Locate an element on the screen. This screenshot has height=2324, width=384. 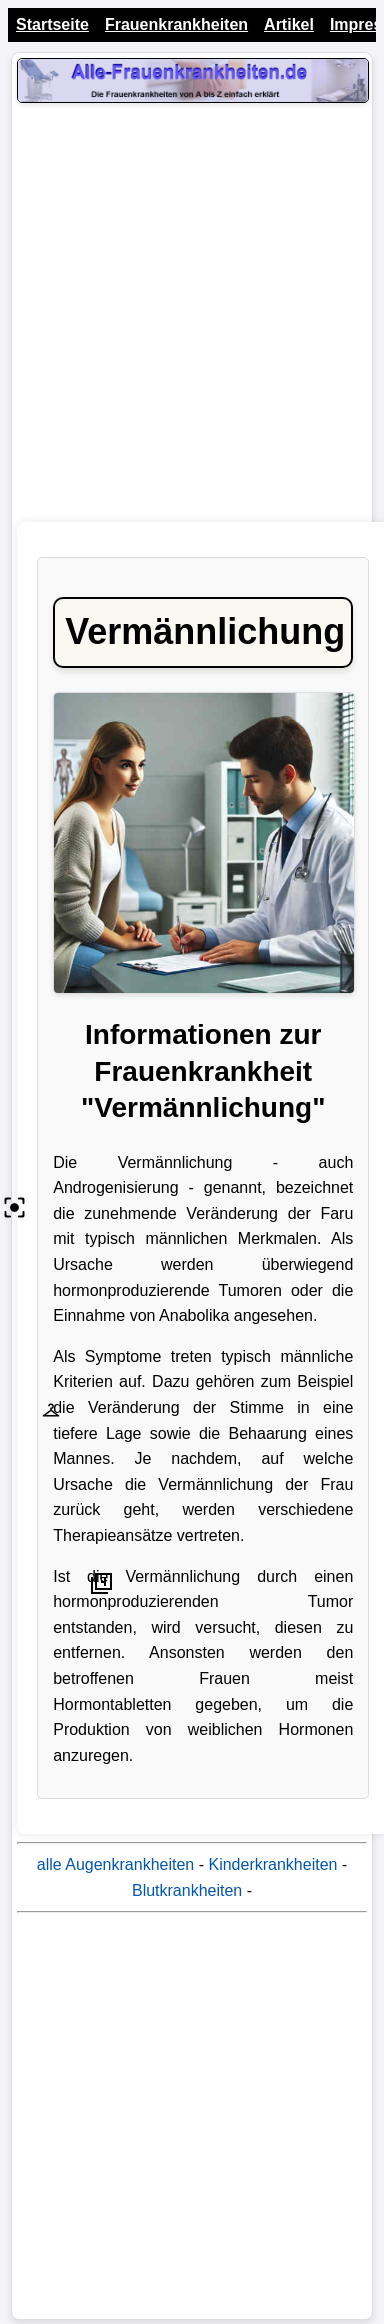
select filter option 4 is located at coordinates (101, 1583).